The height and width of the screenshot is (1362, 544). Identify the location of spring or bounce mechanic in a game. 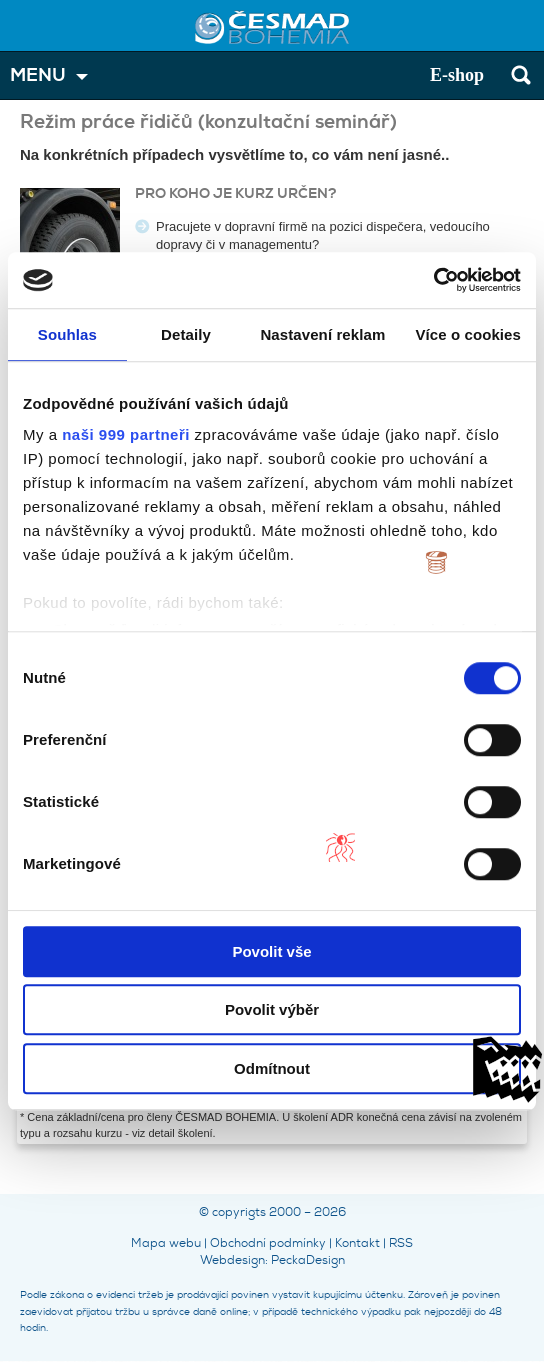
(436, 562).